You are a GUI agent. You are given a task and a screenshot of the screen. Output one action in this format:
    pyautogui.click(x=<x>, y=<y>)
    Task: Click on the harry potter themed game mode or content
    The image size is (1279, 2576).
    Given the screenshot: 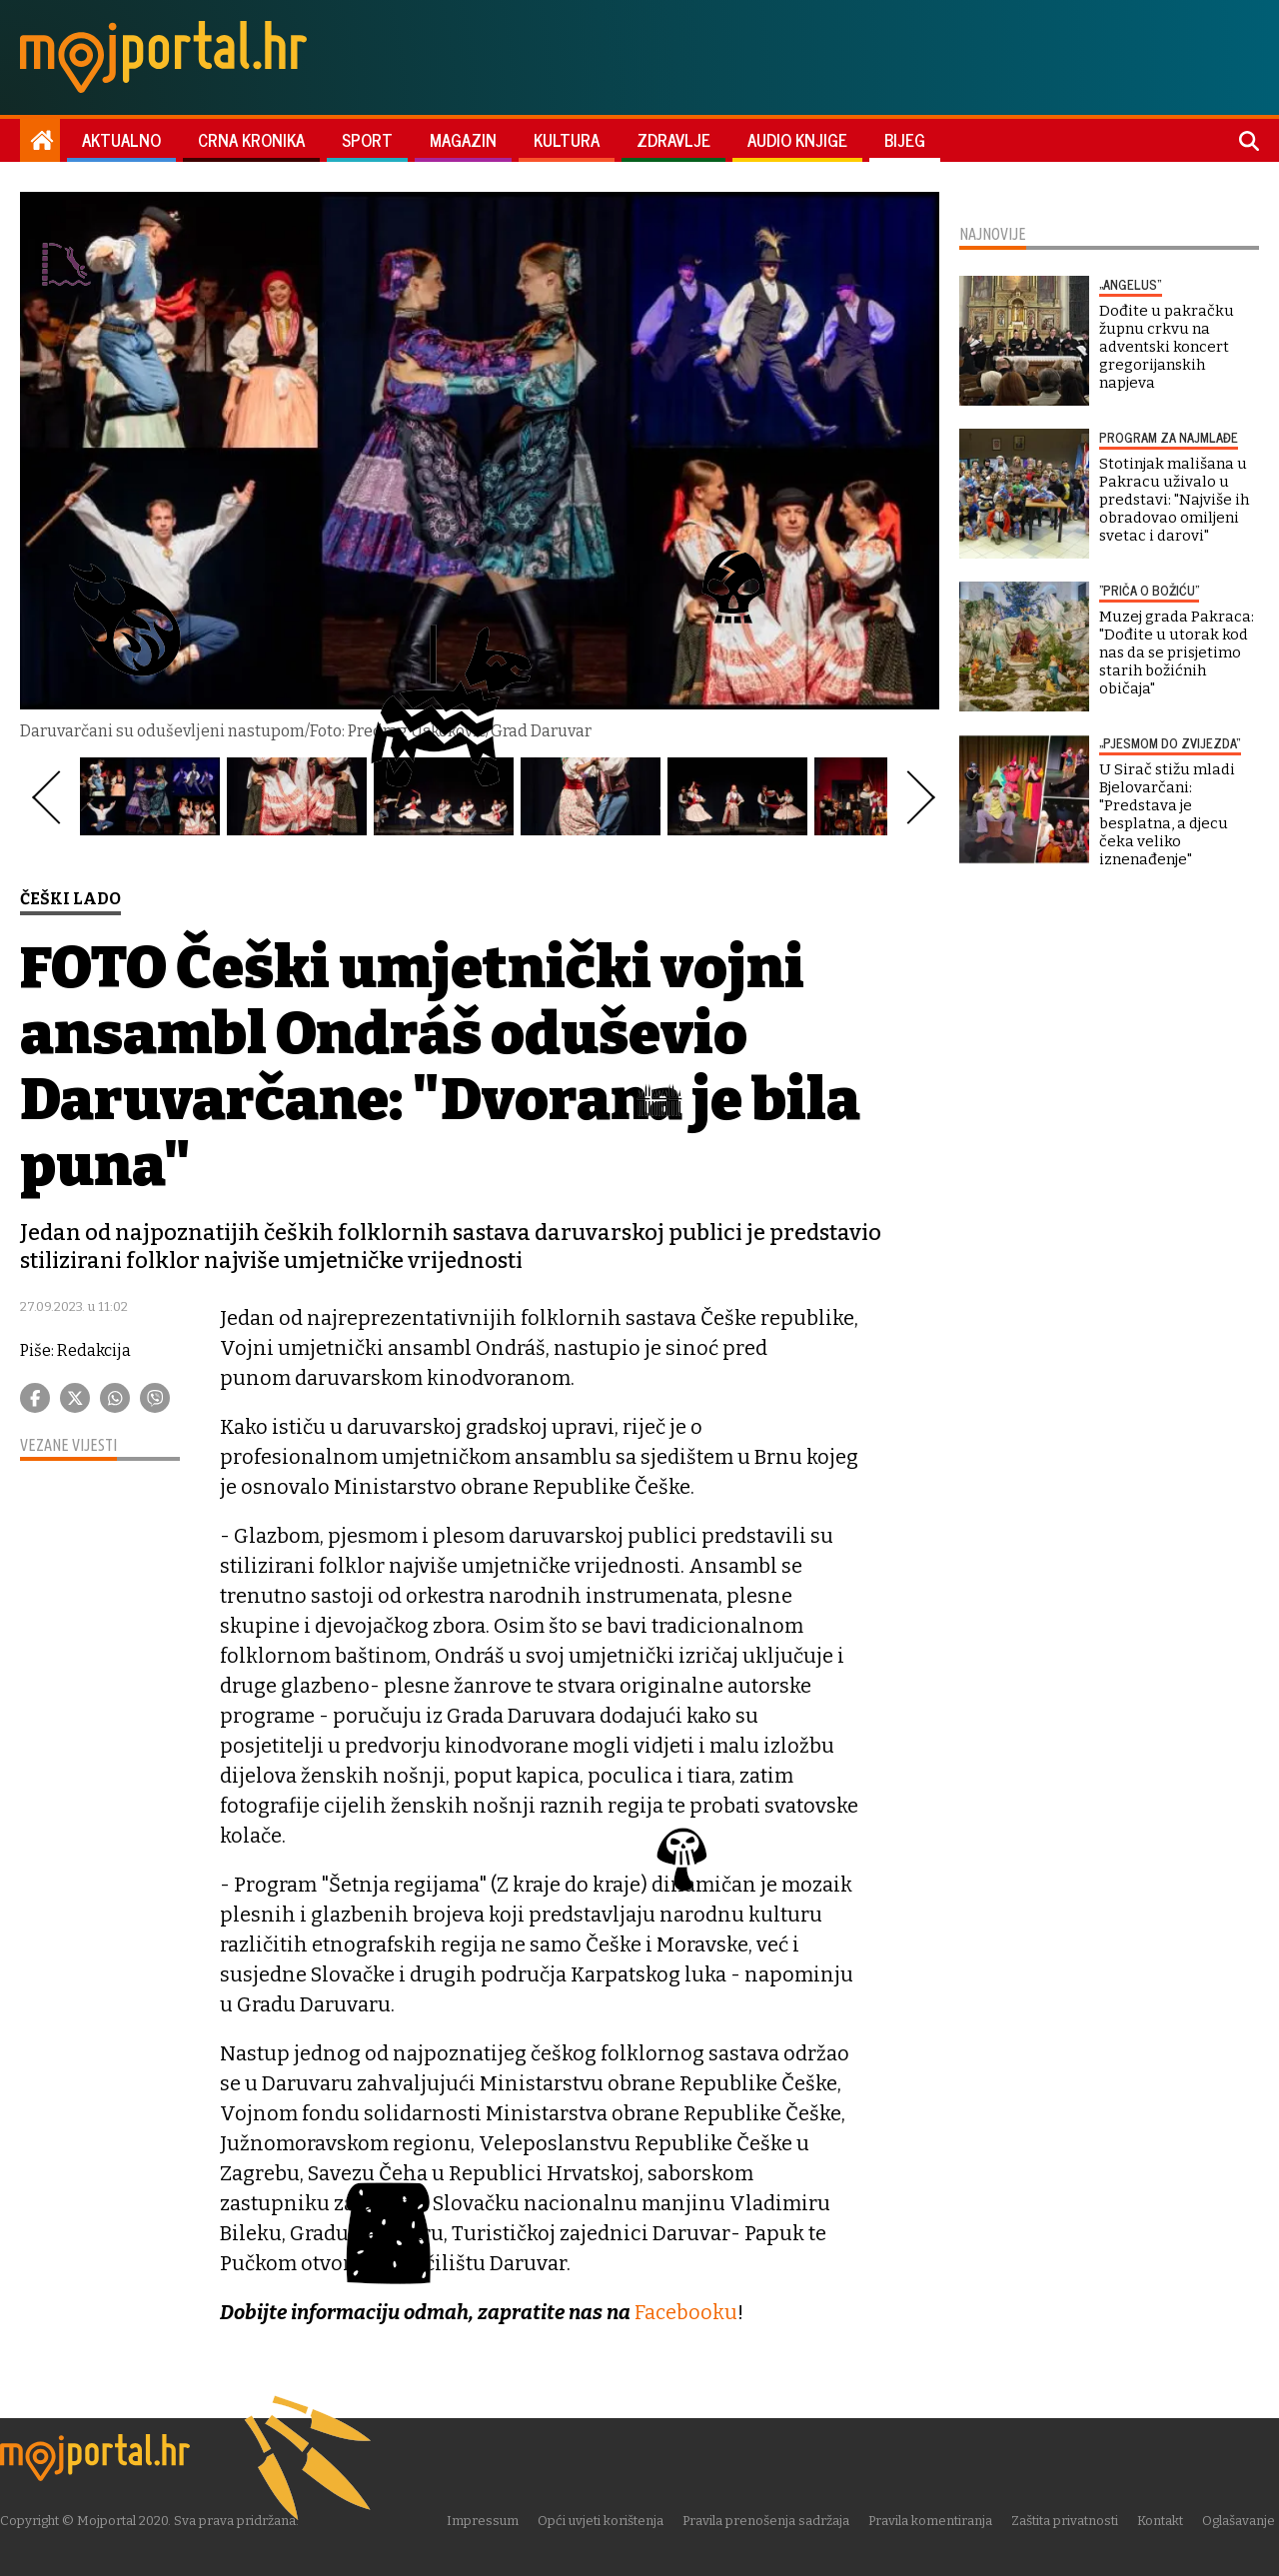 What is the action you would take?
    pyautogui.click(x=733, y=587)
    